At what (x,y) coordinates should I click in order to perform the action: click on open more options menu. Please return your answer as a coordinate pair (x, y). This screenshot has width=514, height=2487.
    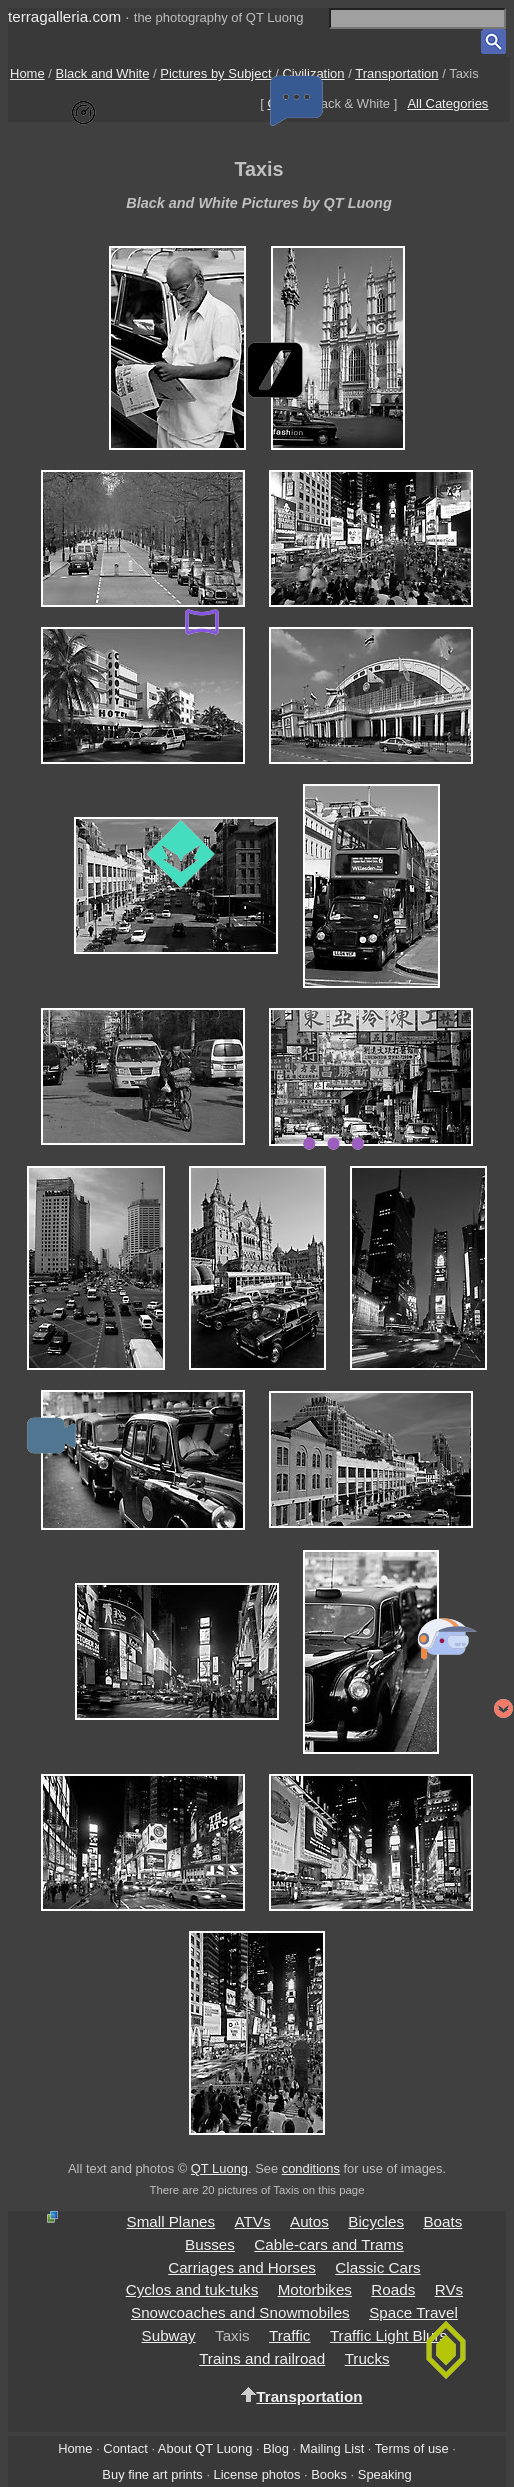
    Looking at the image, I should click on (333, 1143).